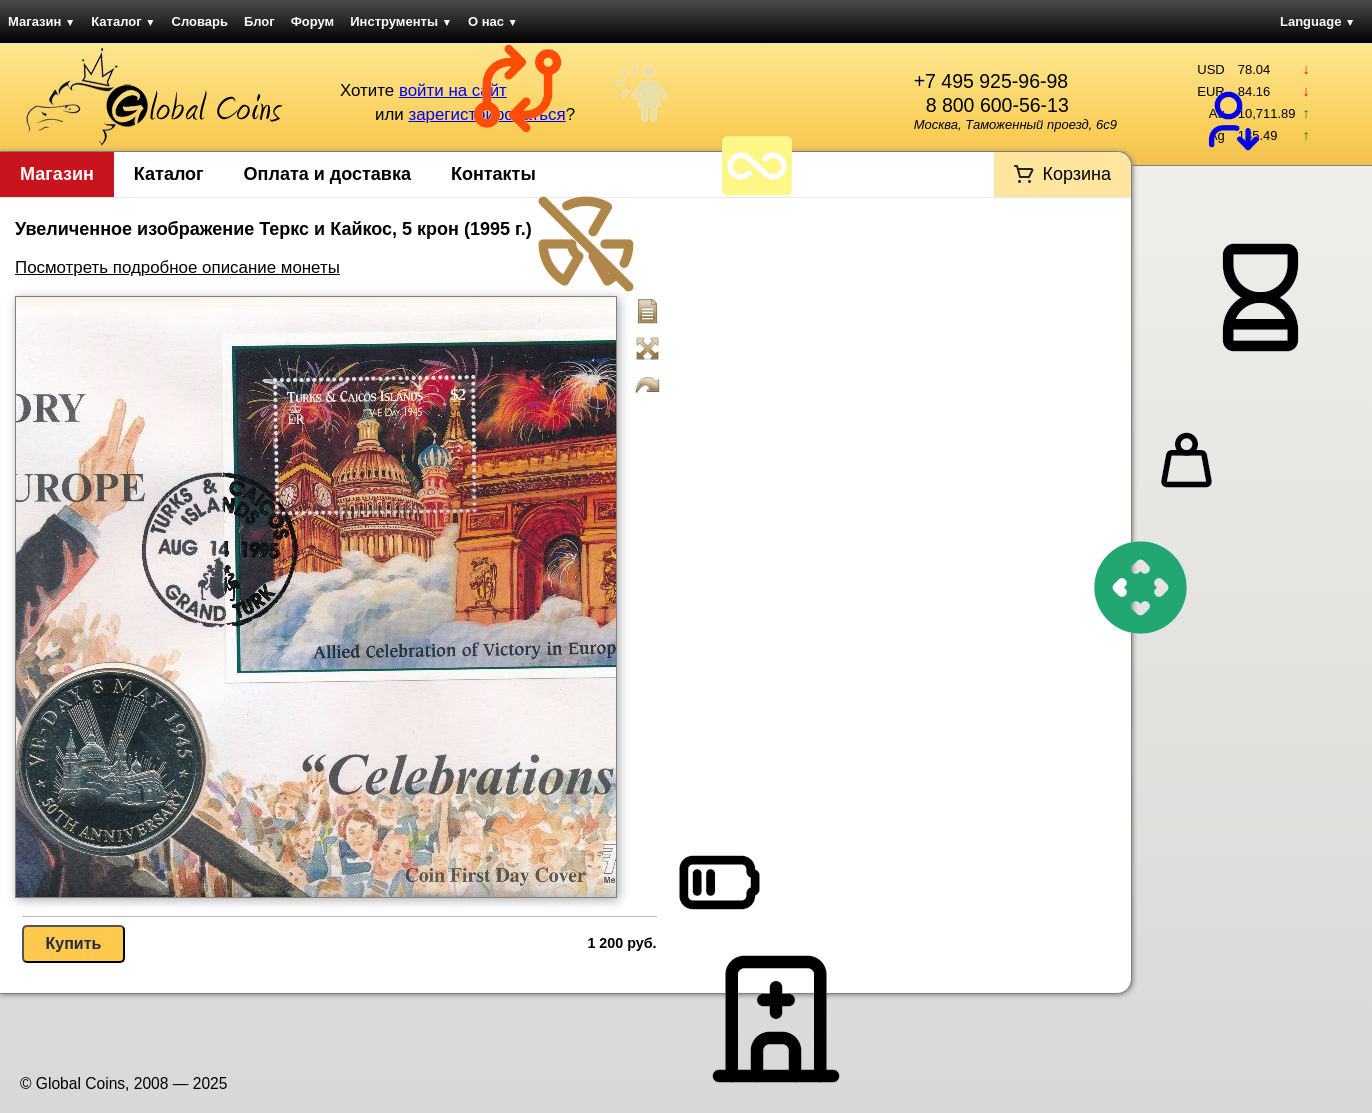 This screenshot has height=1113, width=1372. I want to click on find nearby hospitals or medical facilities, so click(776, 1019).